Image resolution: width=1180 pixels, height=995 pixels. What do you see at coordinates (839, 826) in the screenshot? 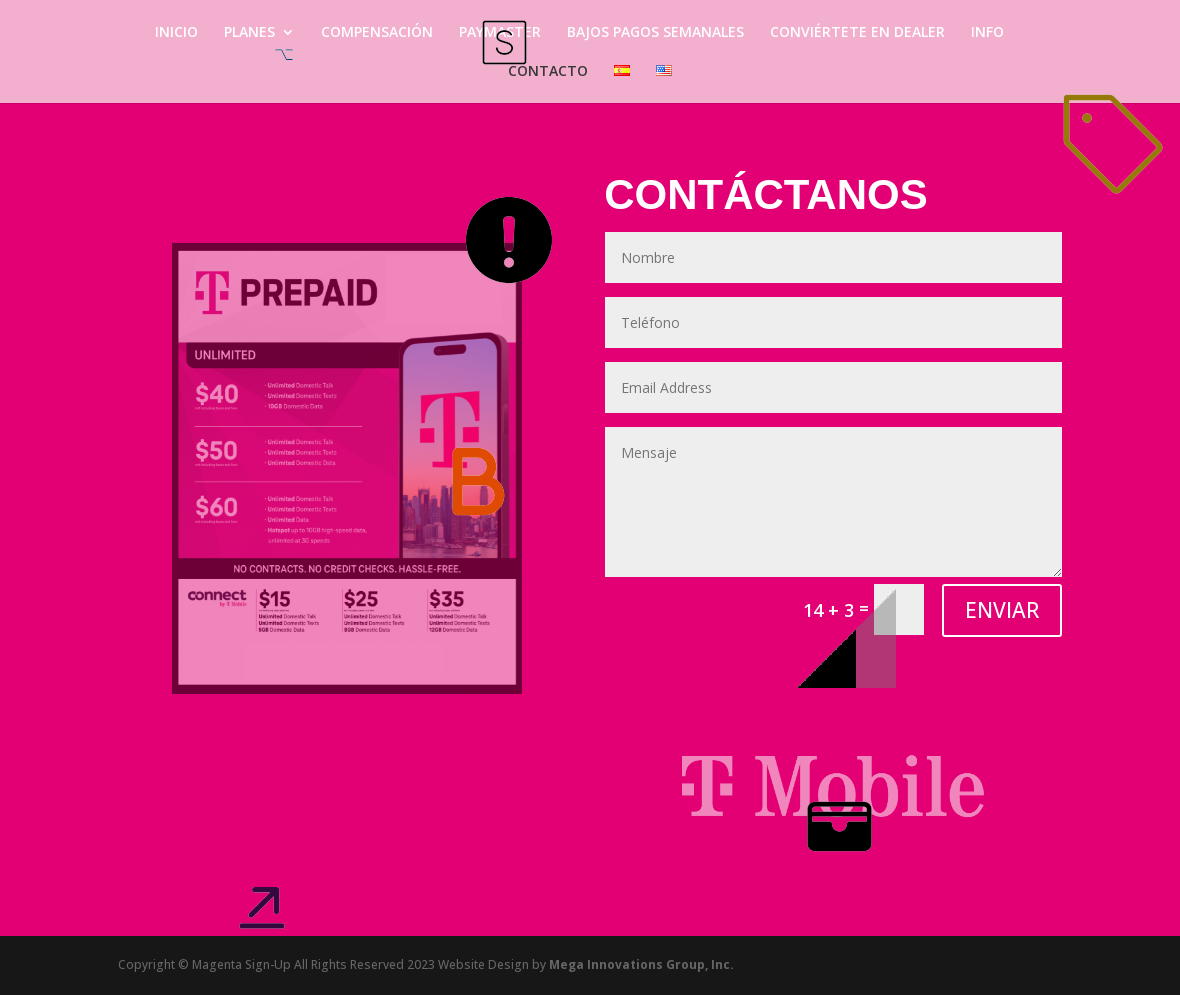
I see `access your wallet or saved payment methods` at bounding box center [839, 826].